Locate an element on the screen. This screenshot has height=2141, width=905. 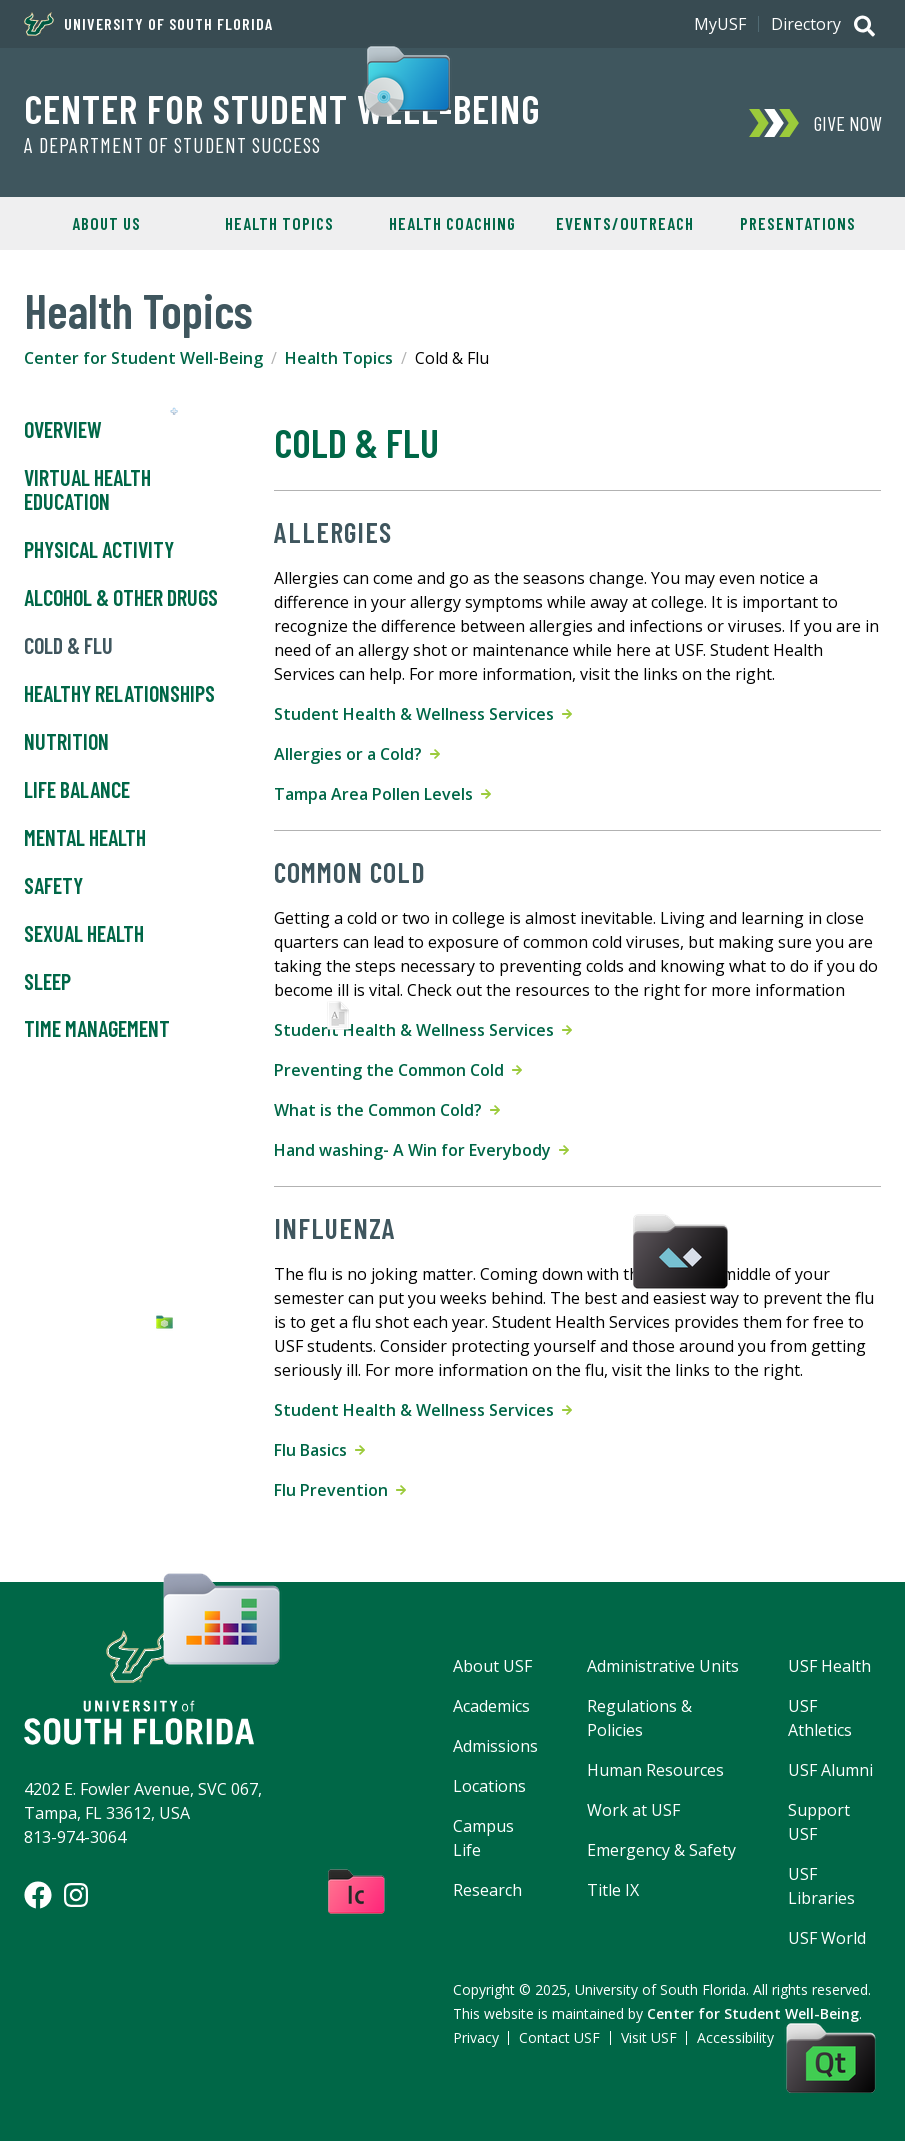
open deezer music folder is located at coordinates (221, 1622).